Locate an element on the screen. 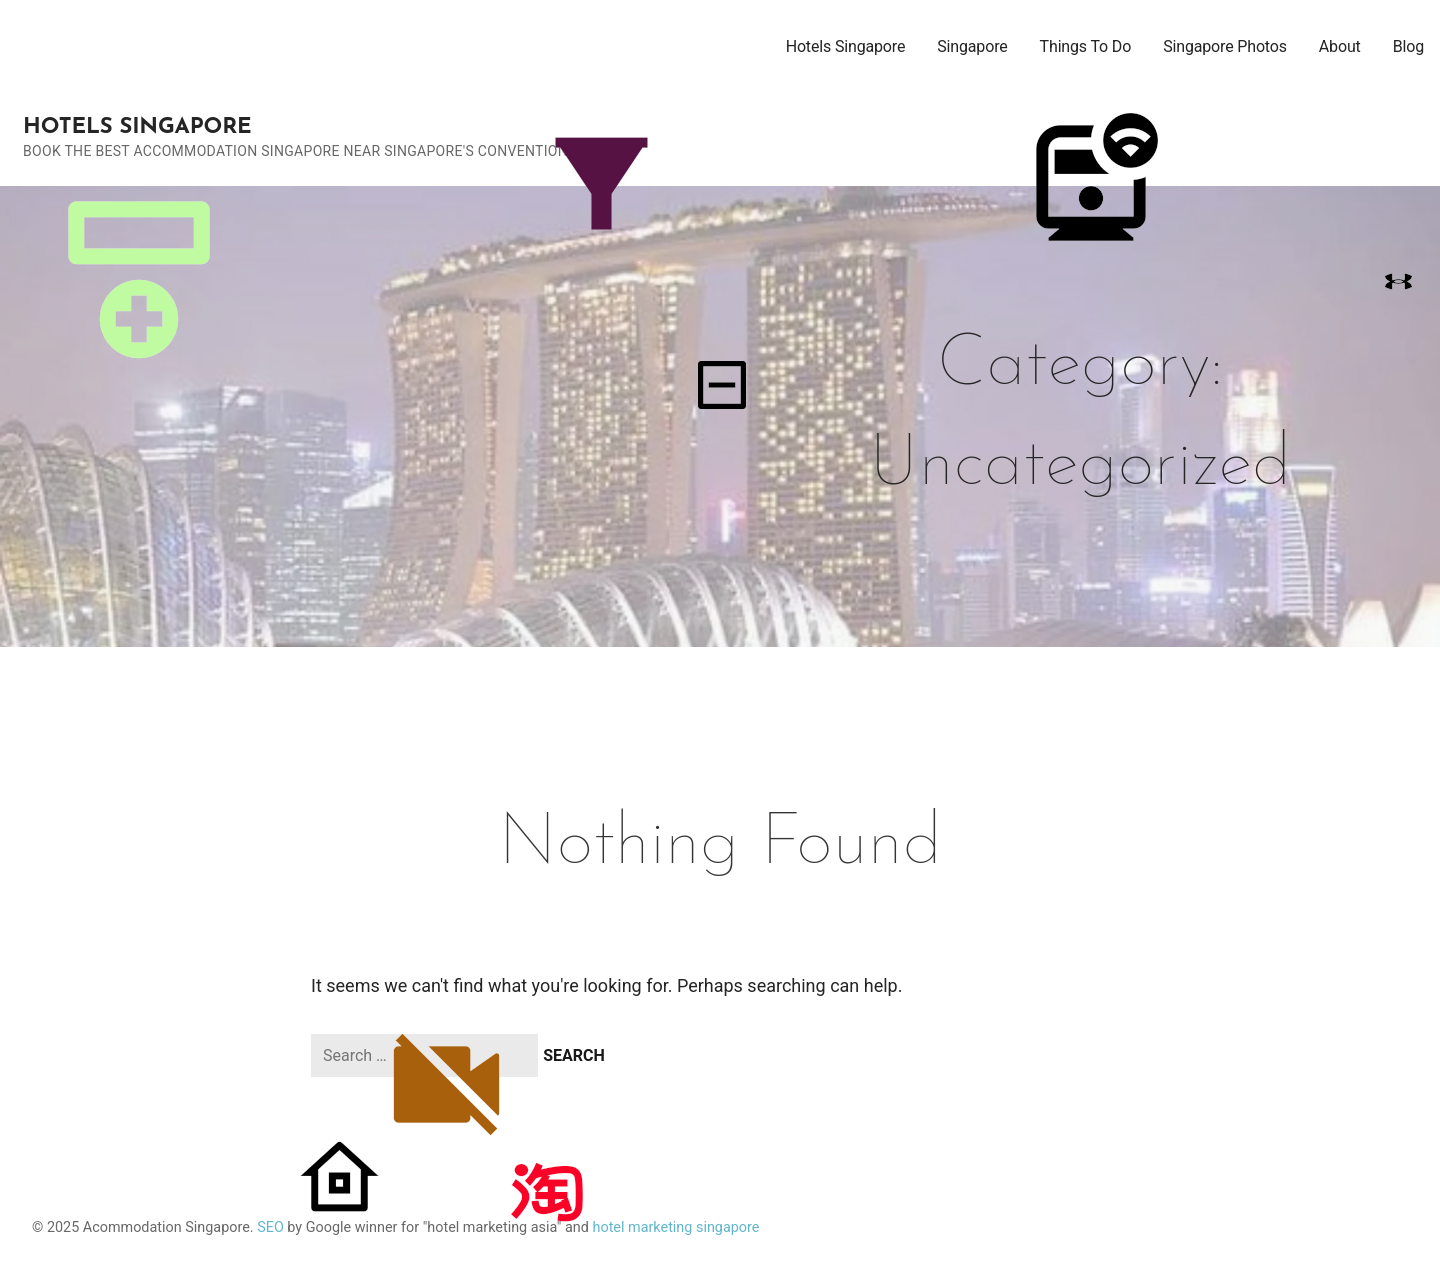 The height and width of the screenshot is (1278, 1440). open Taobao app is located at coordinates (546, 1192).